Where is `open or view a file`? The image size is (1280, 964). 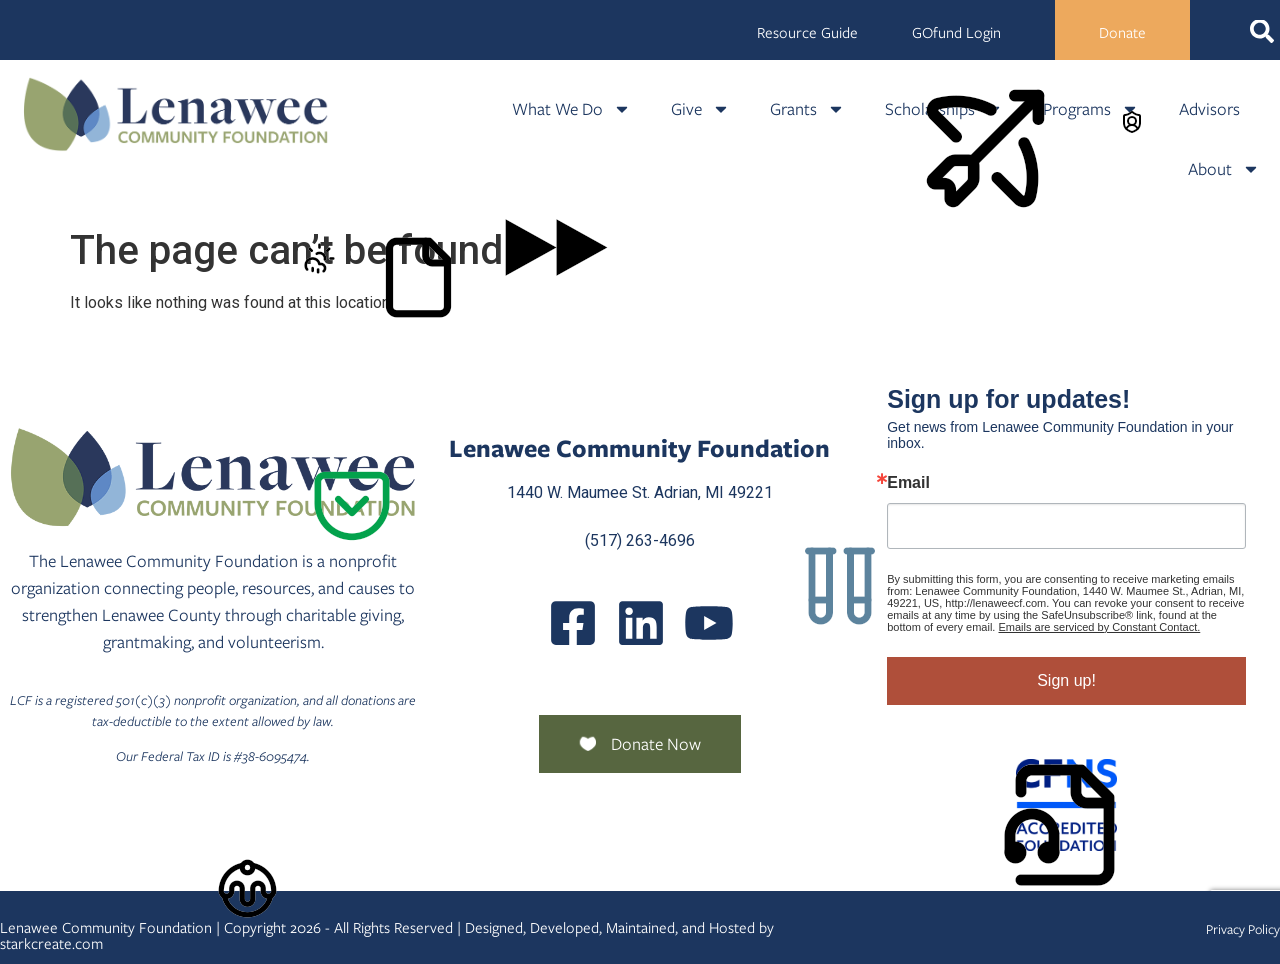
open or view a file is located at coordinates (418, 277).